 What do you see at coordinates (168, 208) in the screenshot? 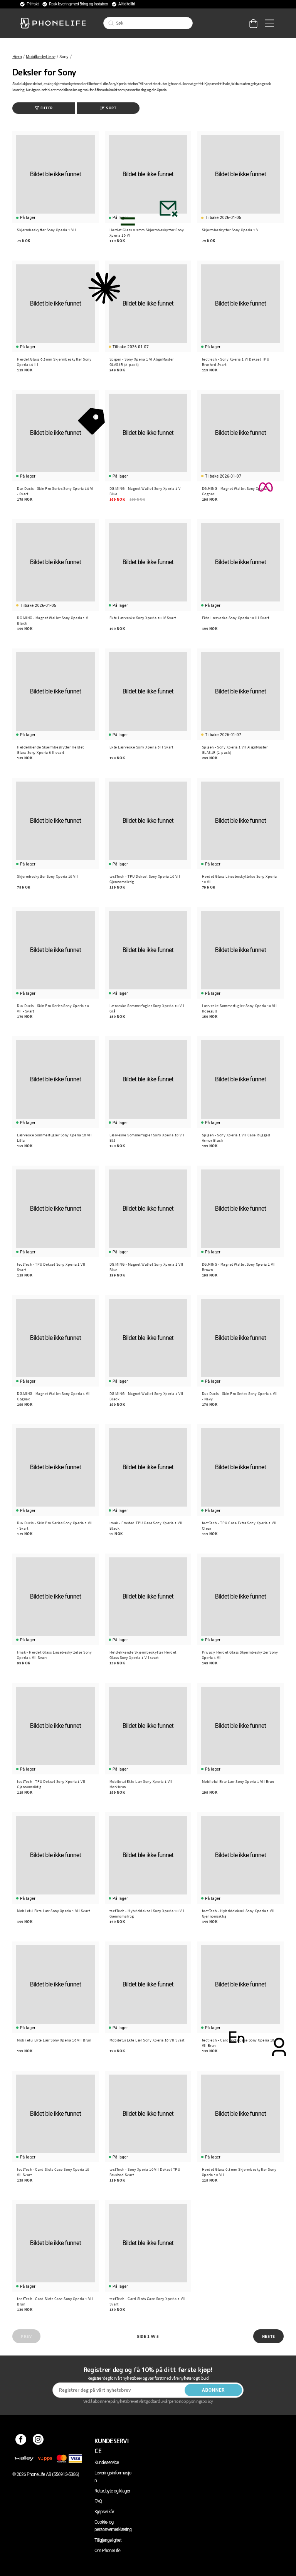
I see `close or dismiss an email` at bounding box center [168, 208].